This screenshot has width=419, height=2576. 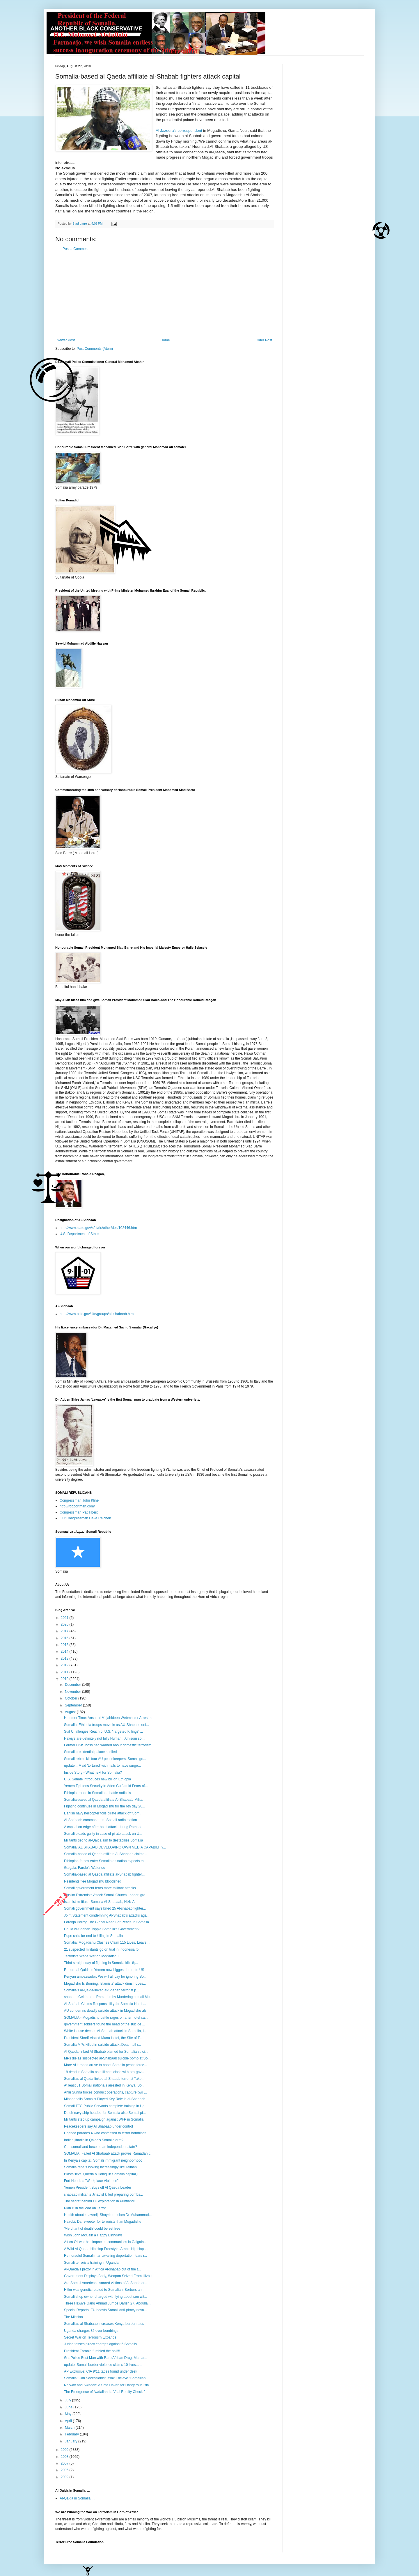 I want to click on throwing weapon or shuriken item in game inventory, so click(x=381, y=230).